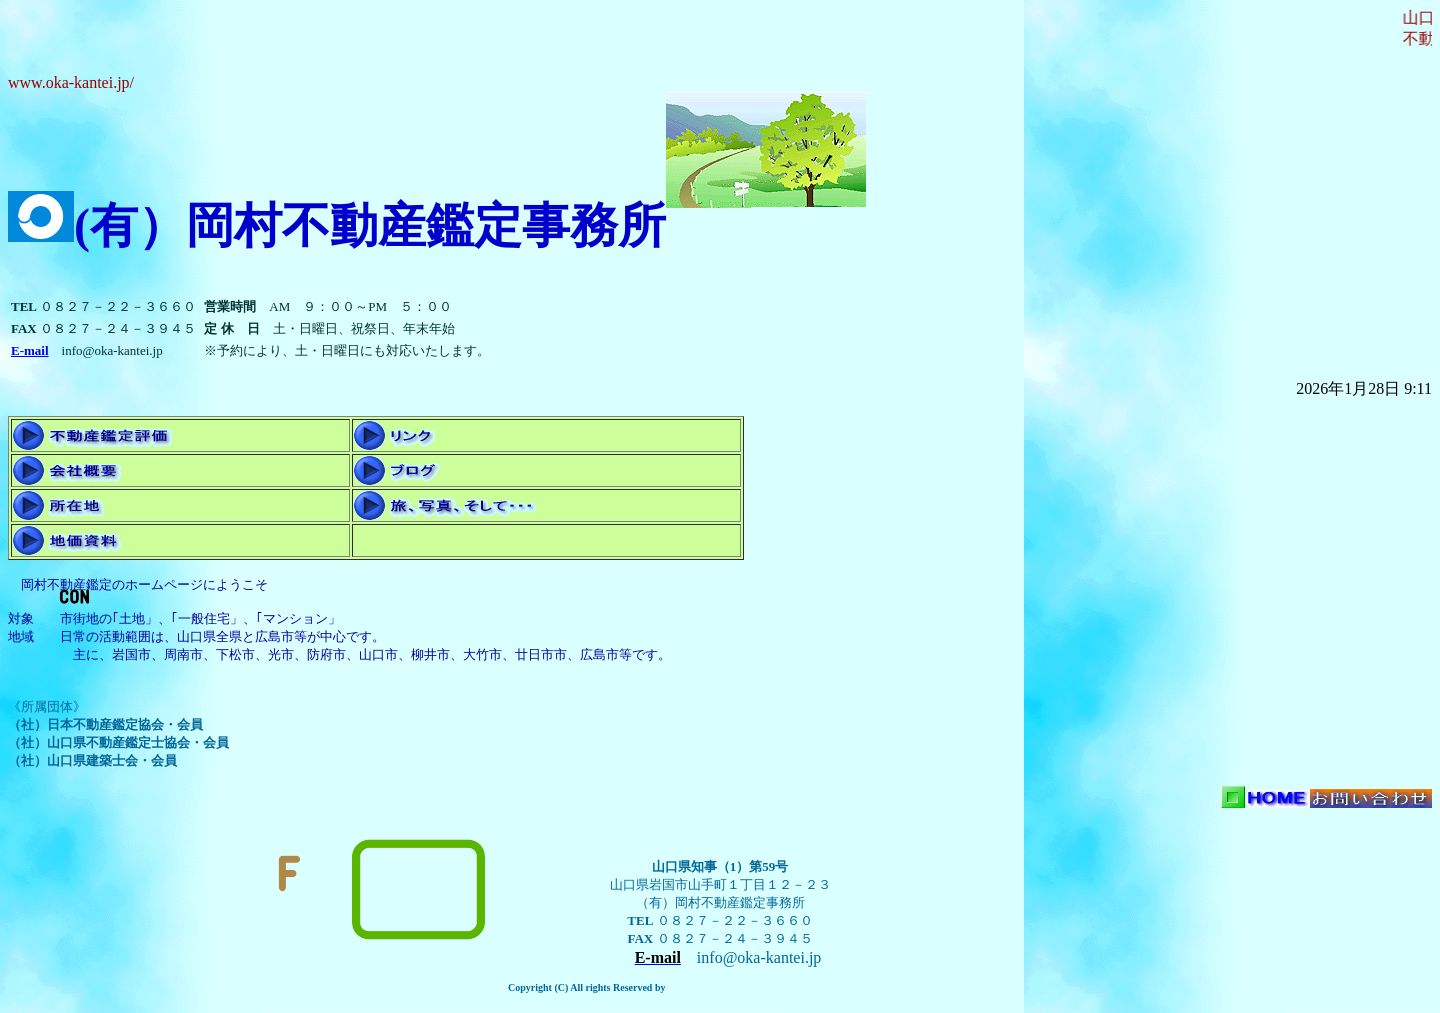  I want to click on initiate an HTTP connection request, so click(74, 596).